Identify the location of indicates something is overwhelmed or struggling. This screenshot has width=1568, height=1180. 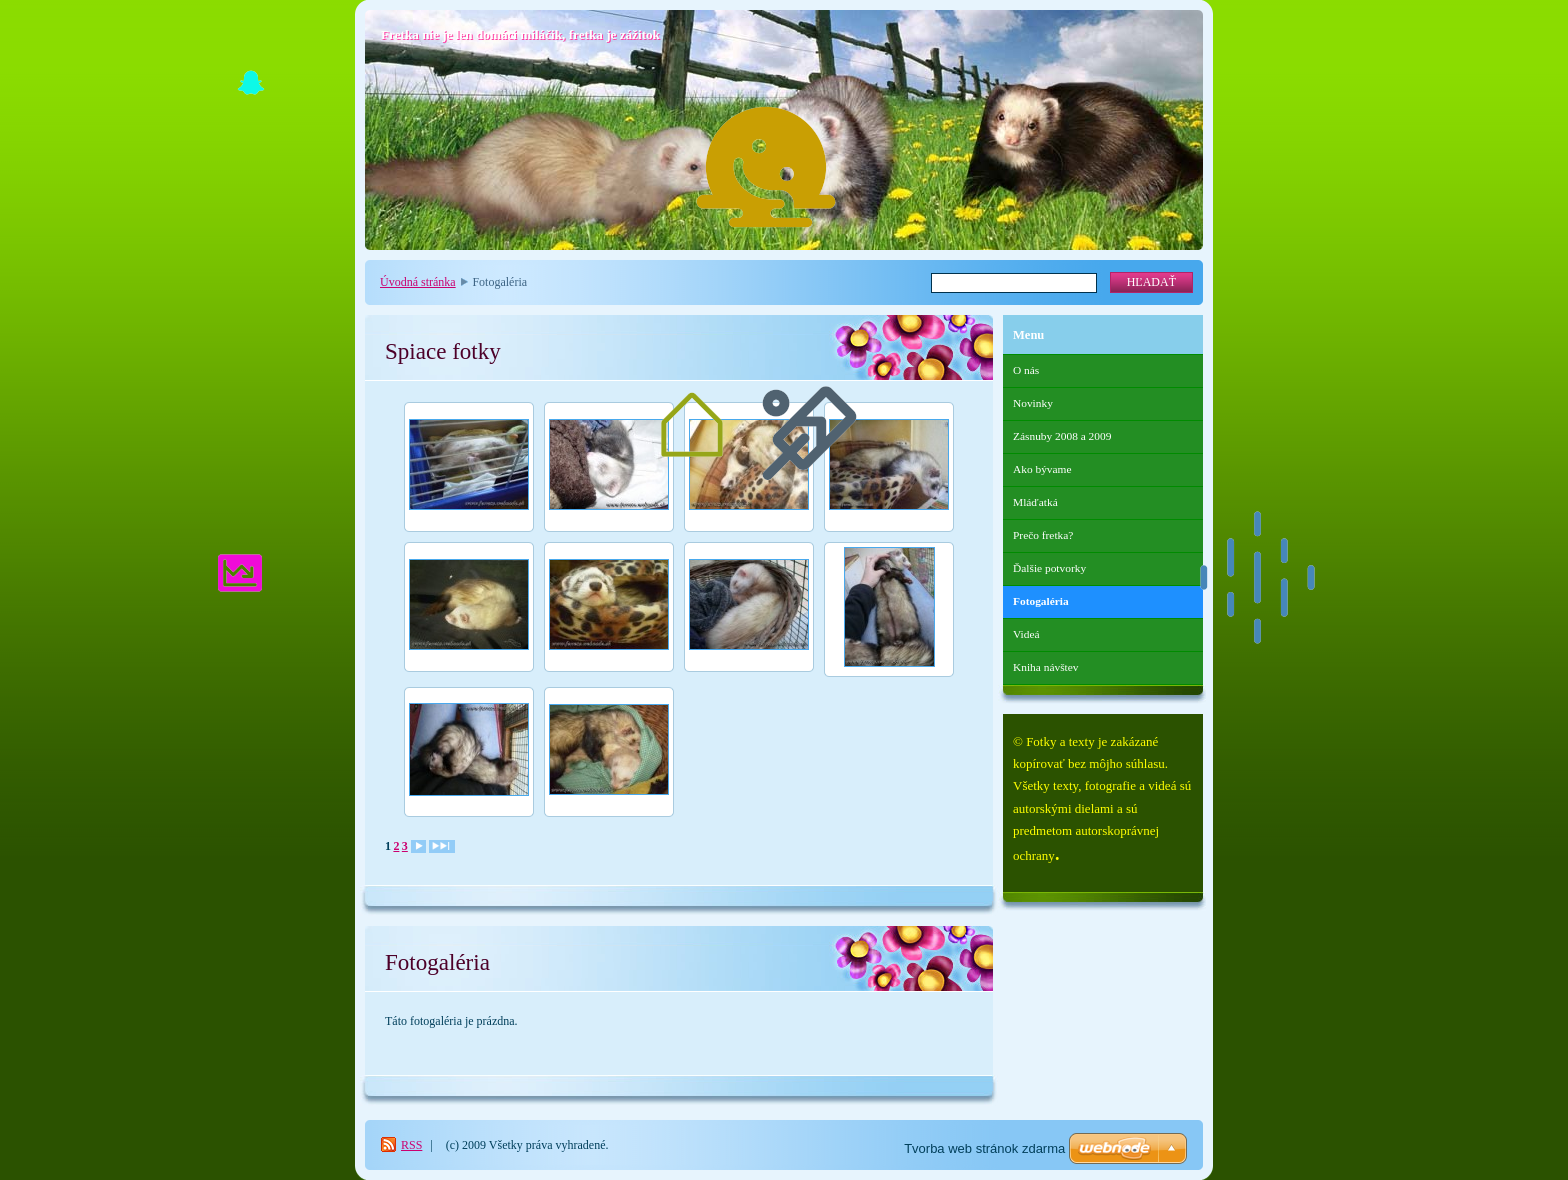
(766, 167).